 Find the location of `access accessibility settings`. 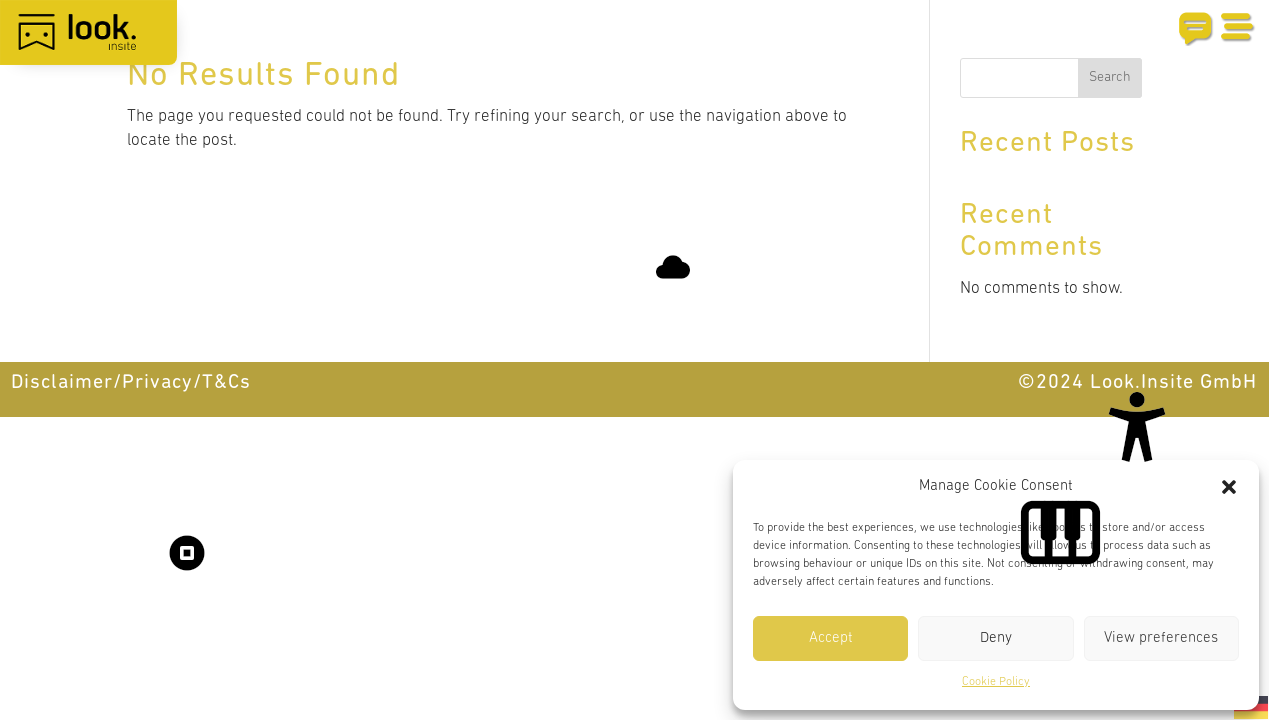

access accessibility settings is located at coordinates (1137, 427).